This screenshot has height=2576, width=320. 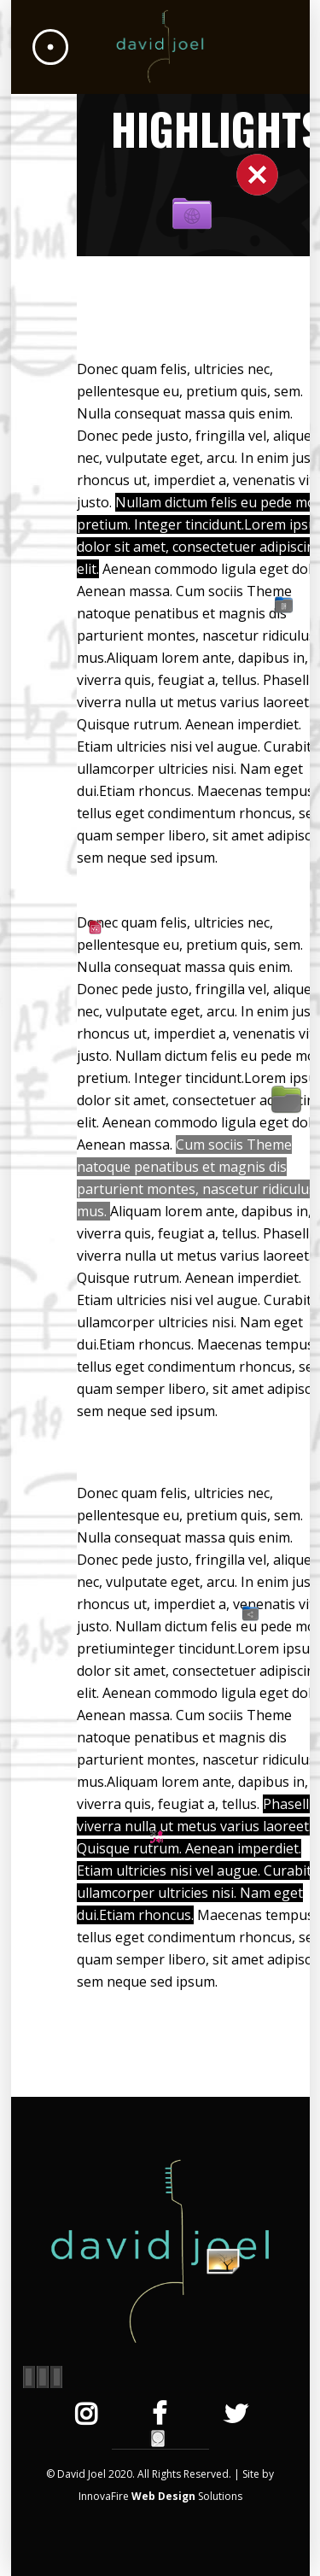 I want to click on folder containing html or web development files, so click(x=192, y=214).